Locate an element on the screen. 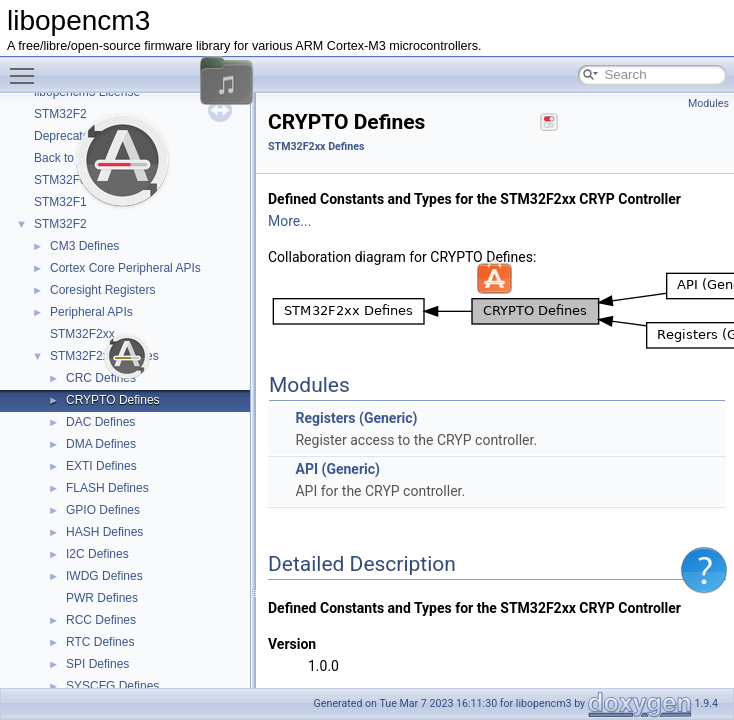  check for available software updates is located at coordinates (127, 356).